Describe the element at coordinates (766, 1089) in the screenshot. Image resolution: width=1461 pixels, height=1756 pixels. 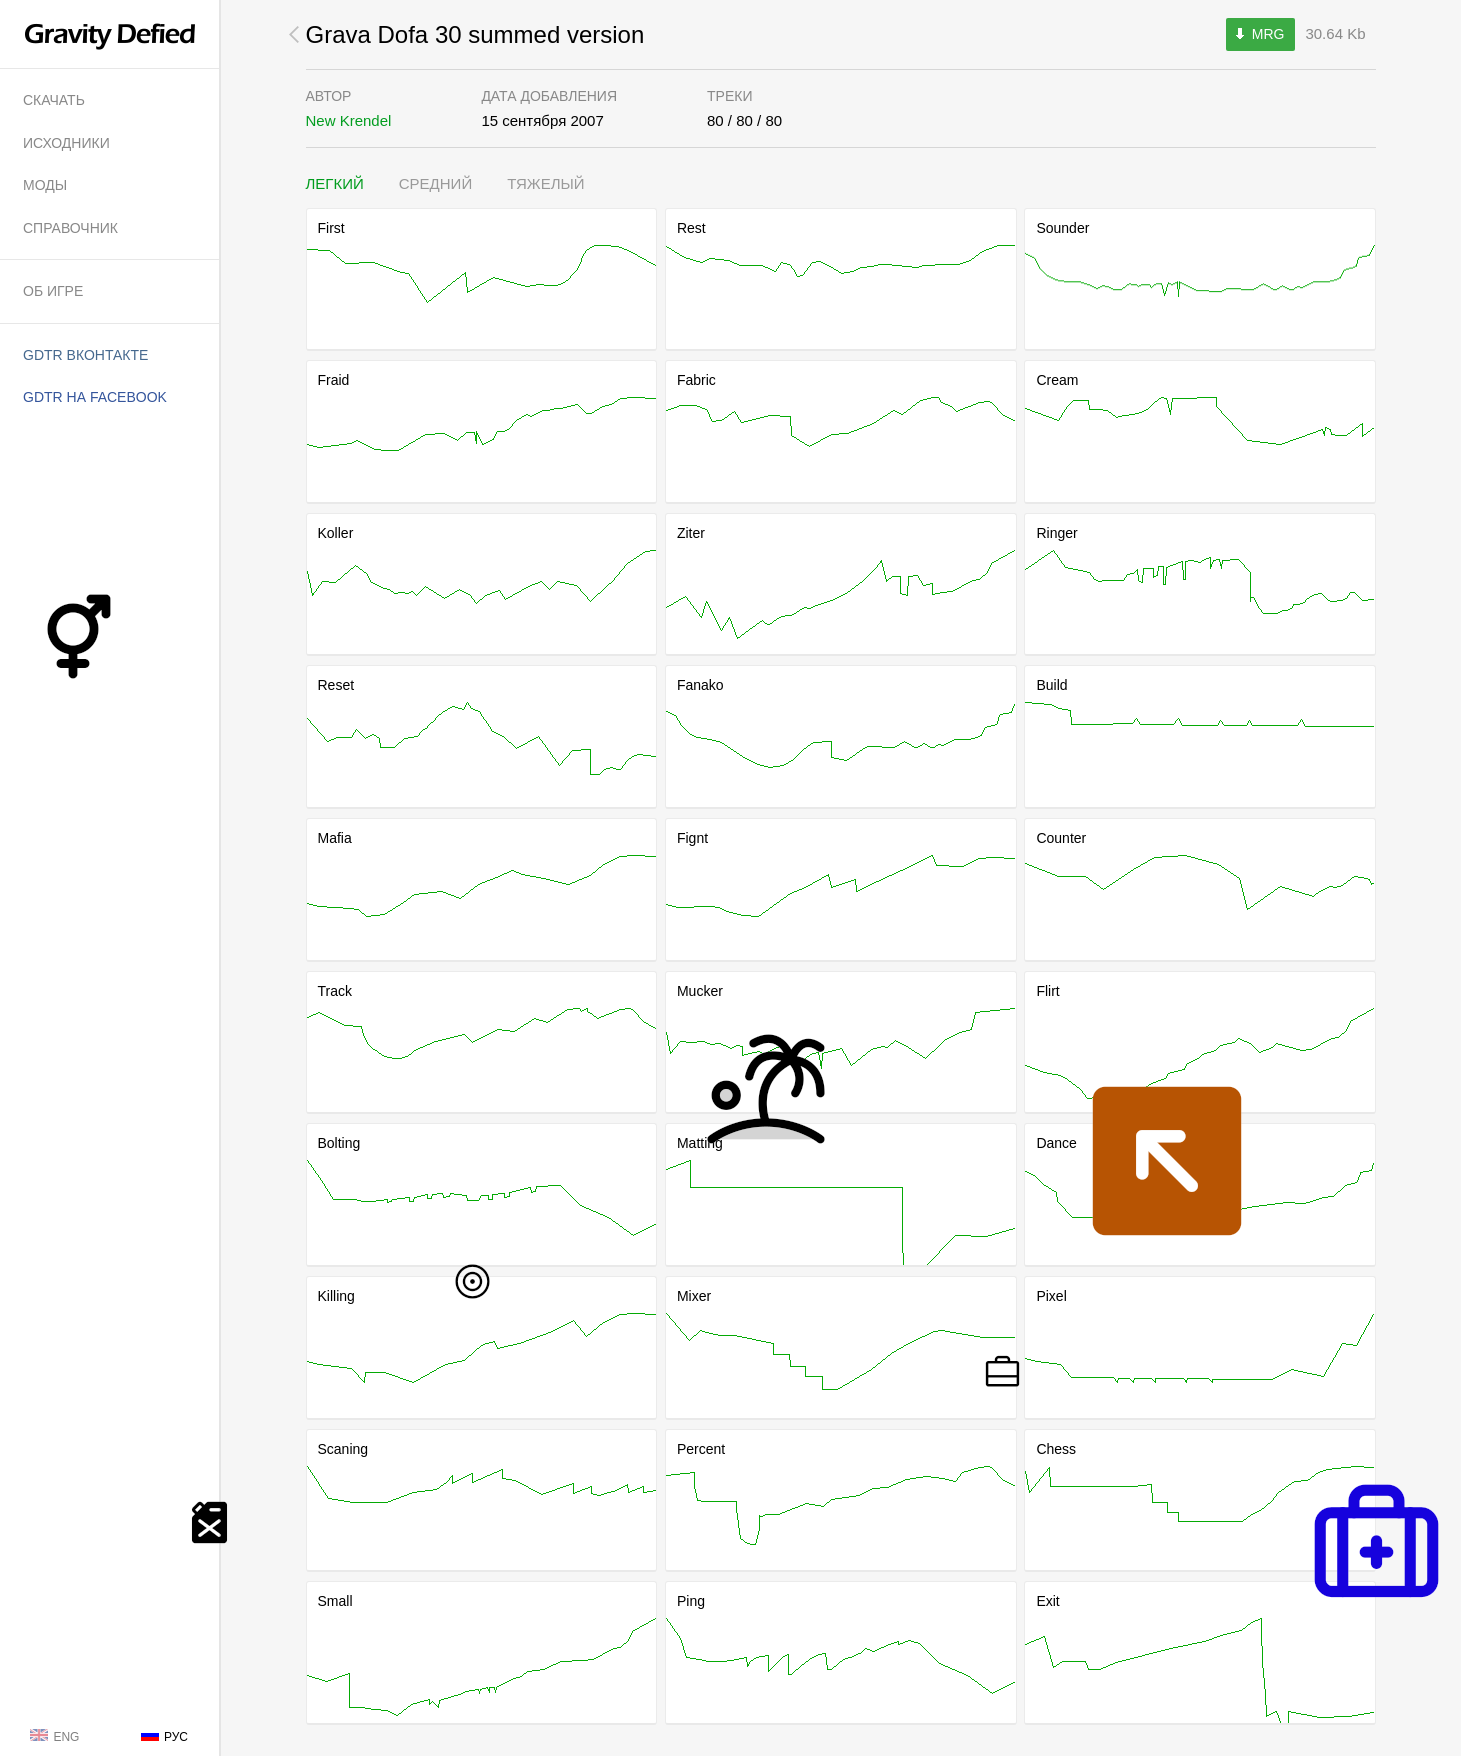
I see `indicates vacation or travel mode` at that location.